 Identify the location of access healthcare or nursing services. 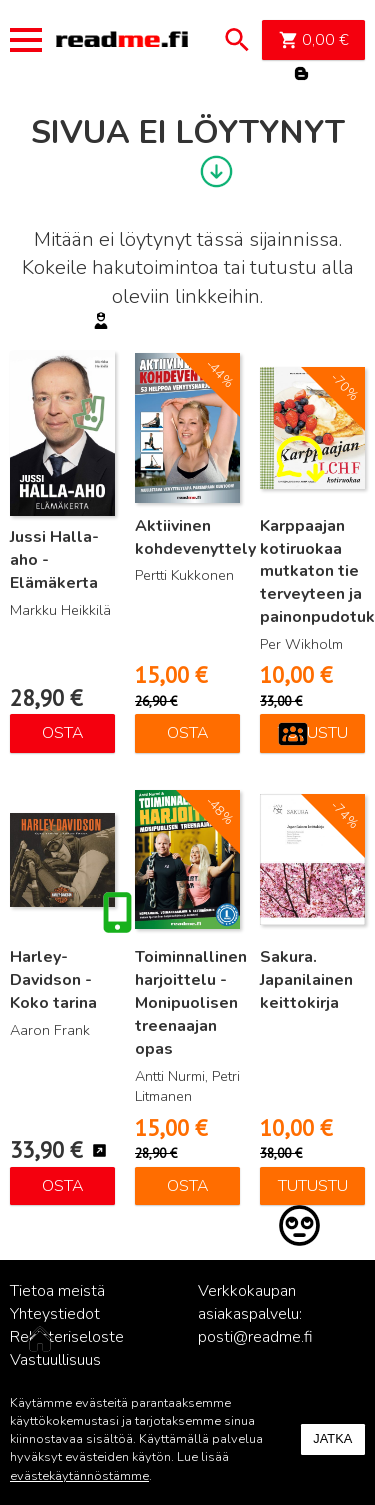
(101, 321).